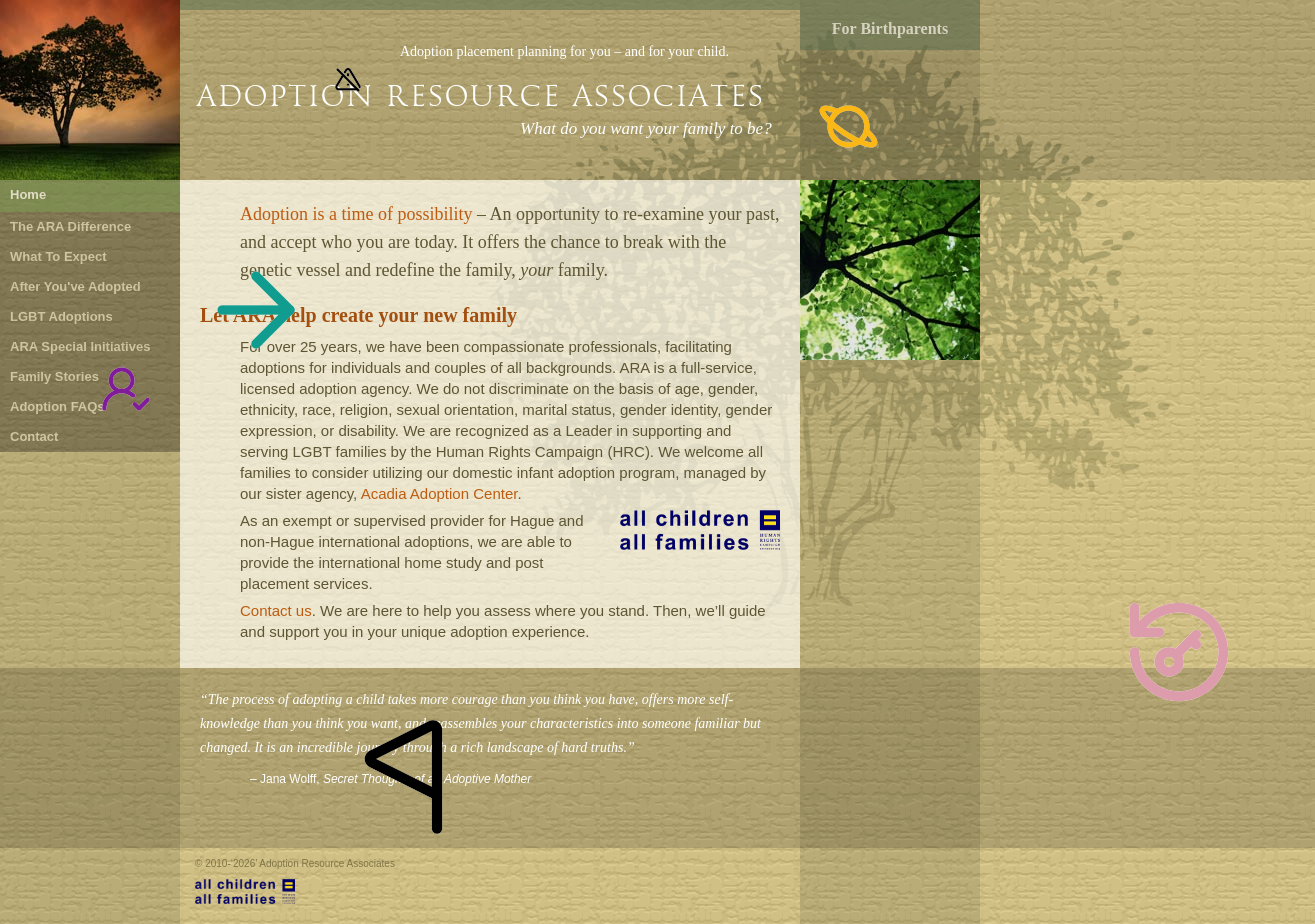 This screenshot has width=1315, height=924. Describe the element at coordinates (848, 126) in the screenshot. I see `explore global or worldwide content` at that location.